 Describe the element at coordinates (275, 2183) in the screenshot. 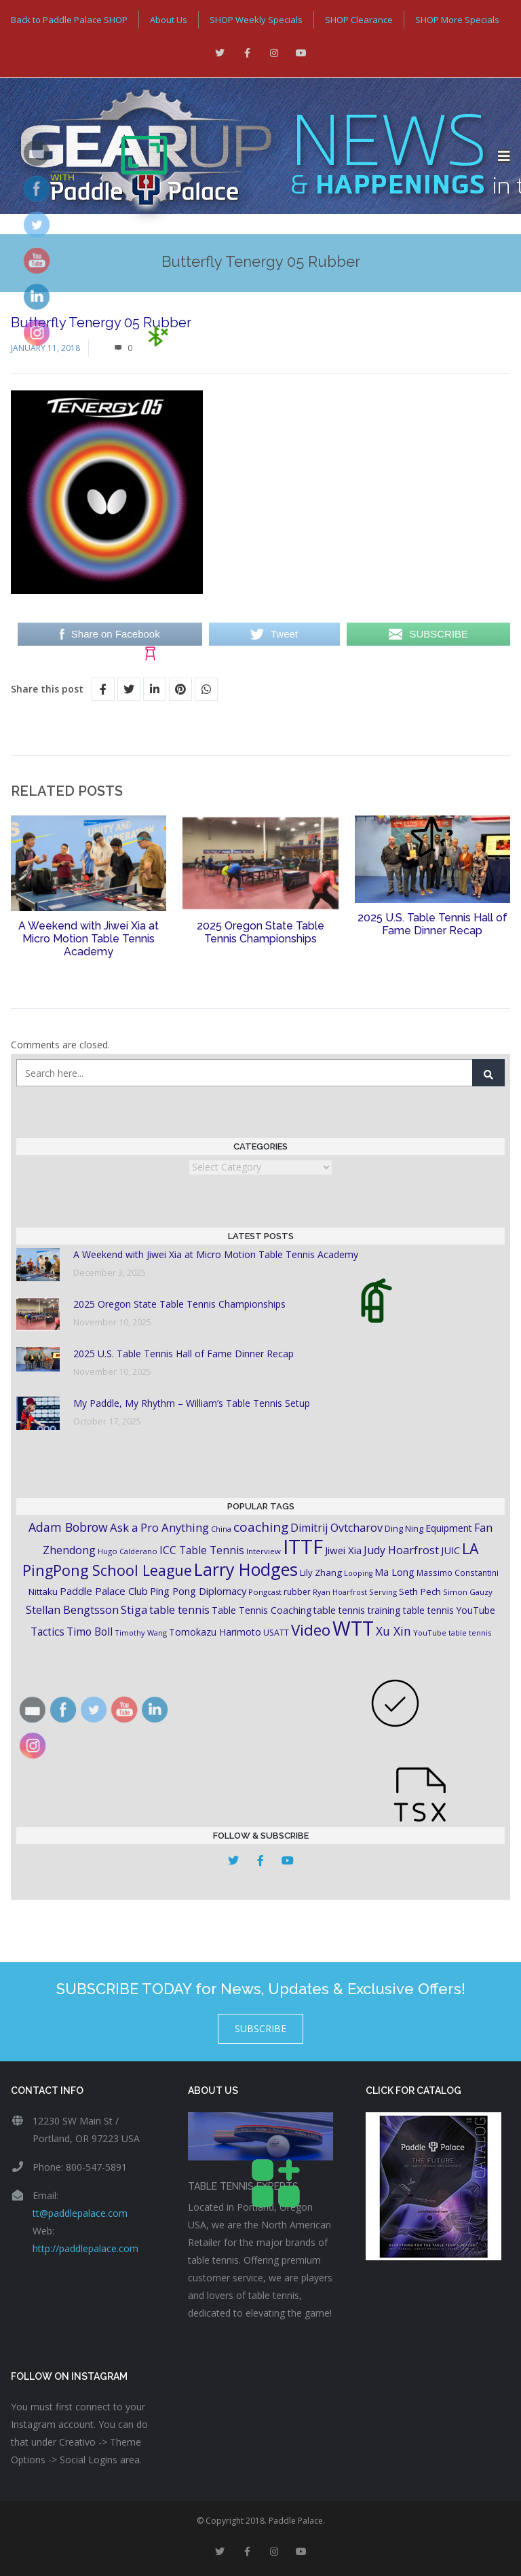

I see `access app drawer or menu` at that location.